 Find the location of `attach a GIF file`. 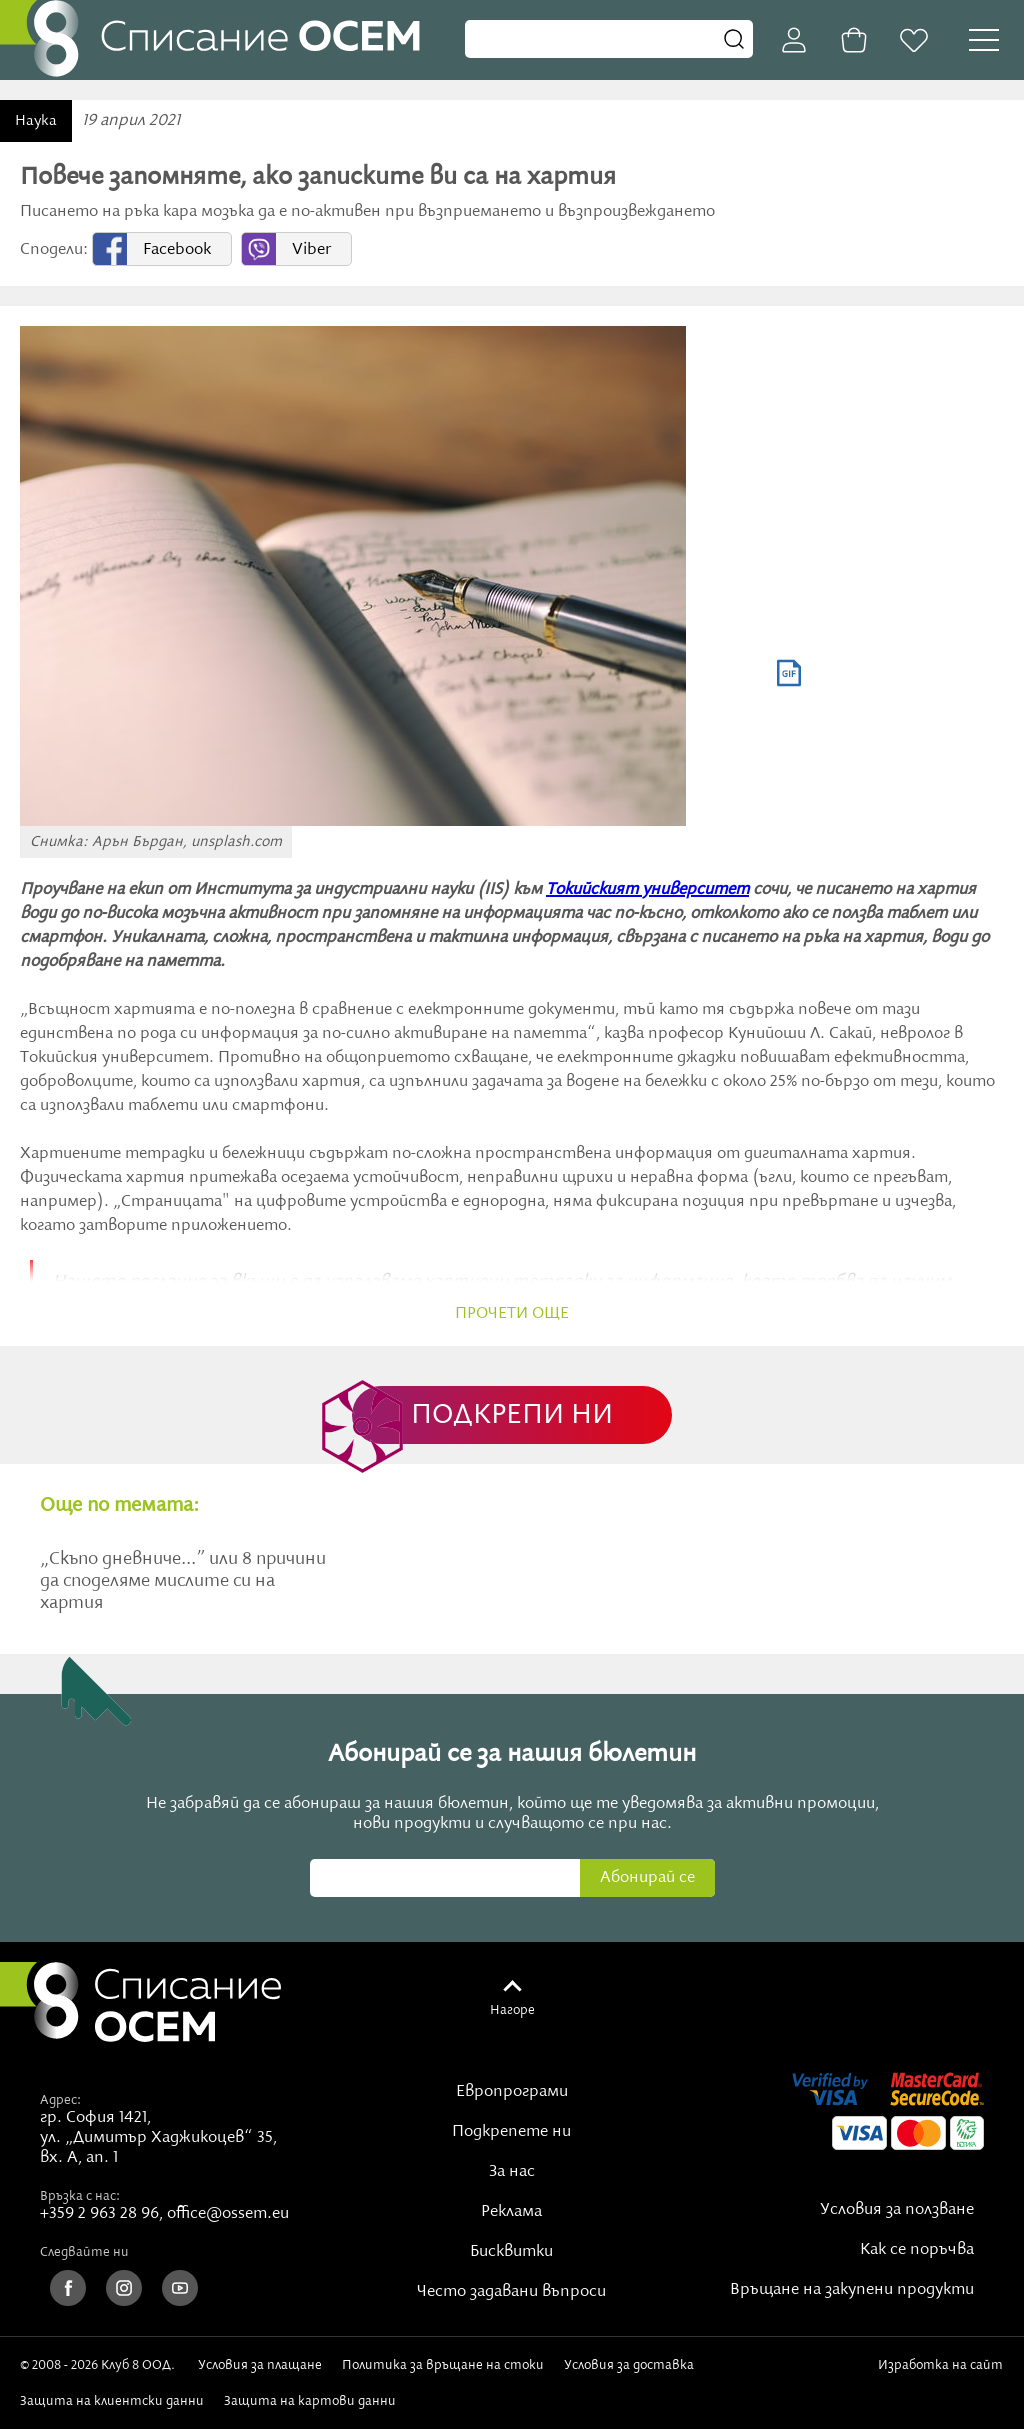

attach a GIF file is located at coordinates (789, 673).